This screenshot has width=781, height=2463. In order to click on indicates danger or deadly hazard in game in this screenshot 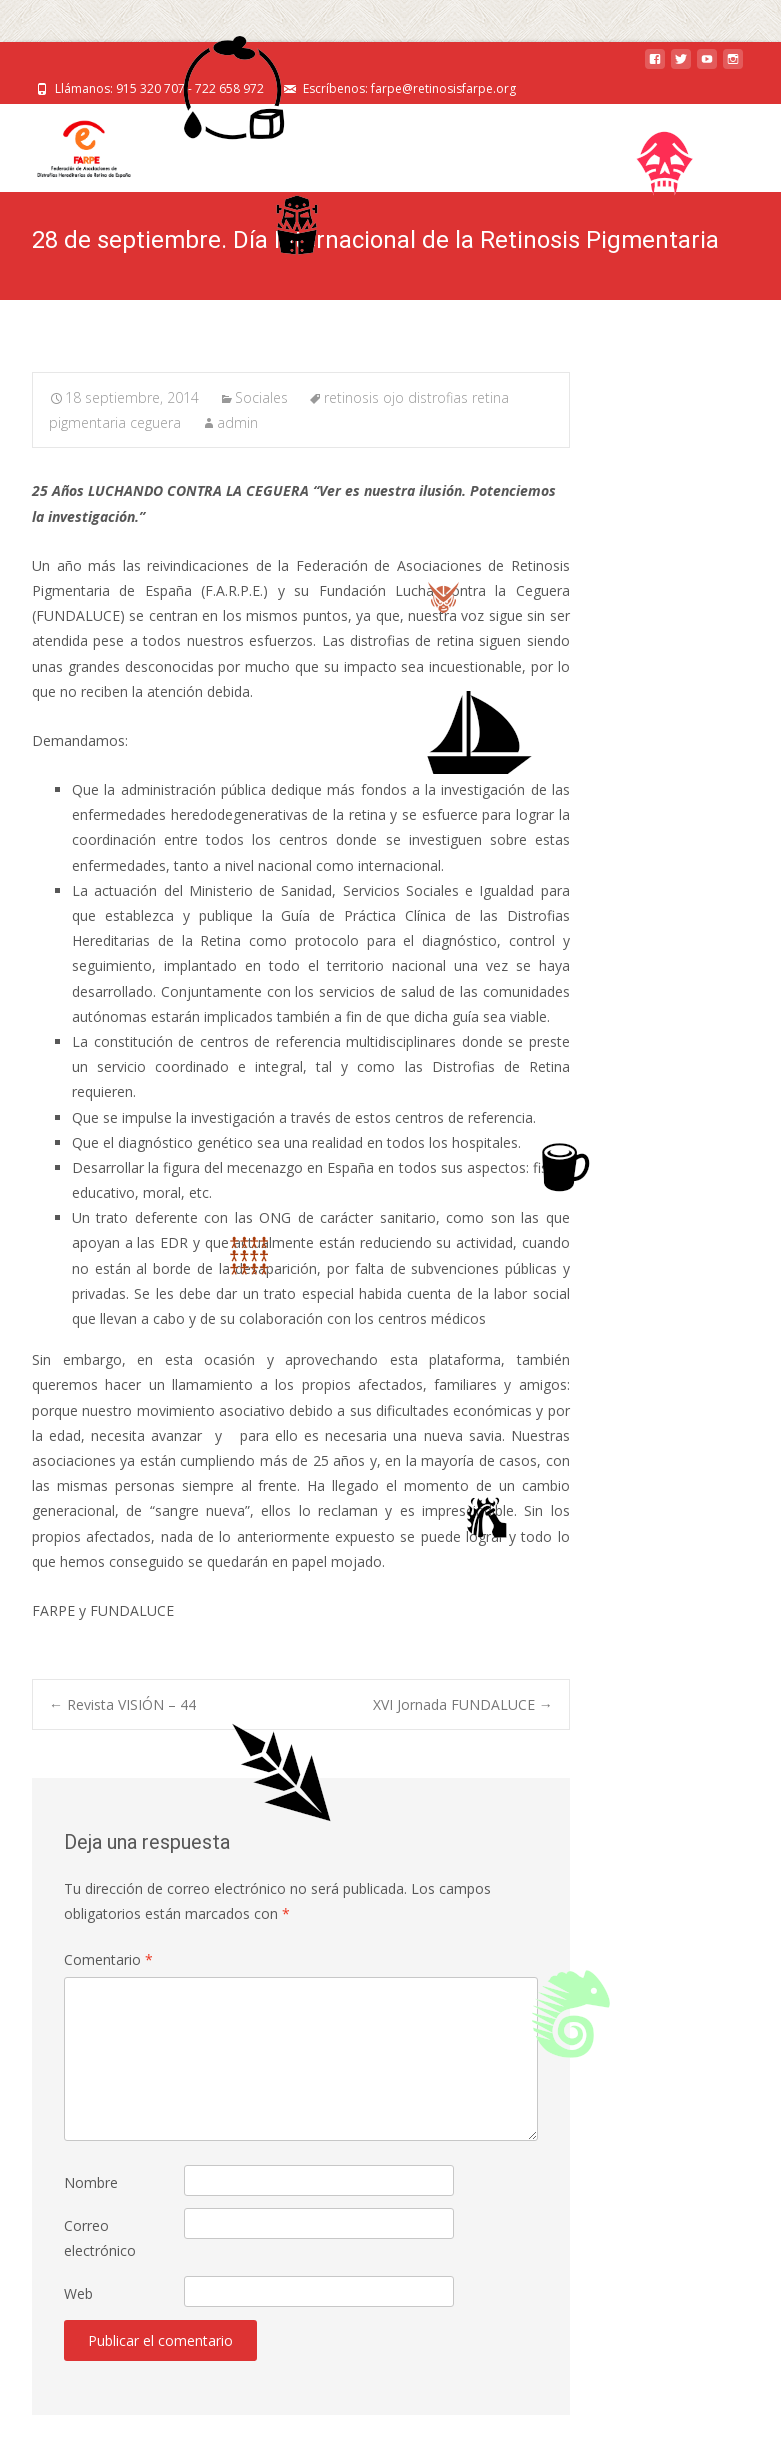, I will do `click(665, 164)`.